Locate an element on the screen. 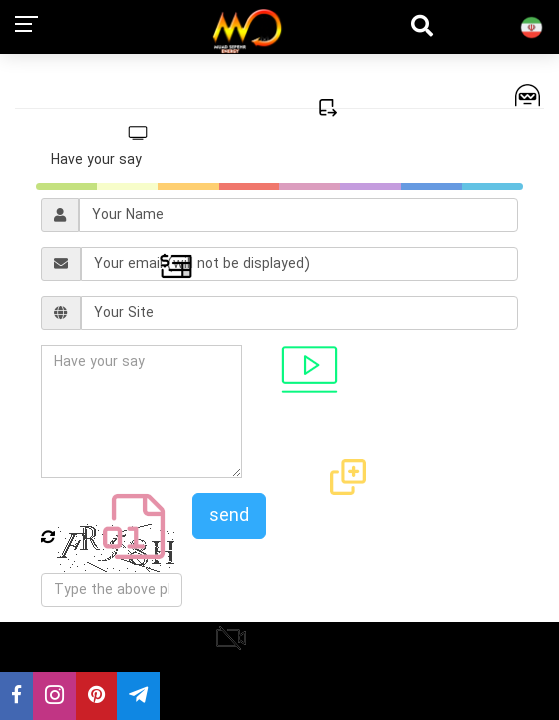 The width and height of the screenshot is (559, 720). access GitHub's Hubot automation bot is located at coordinates (527, 95).